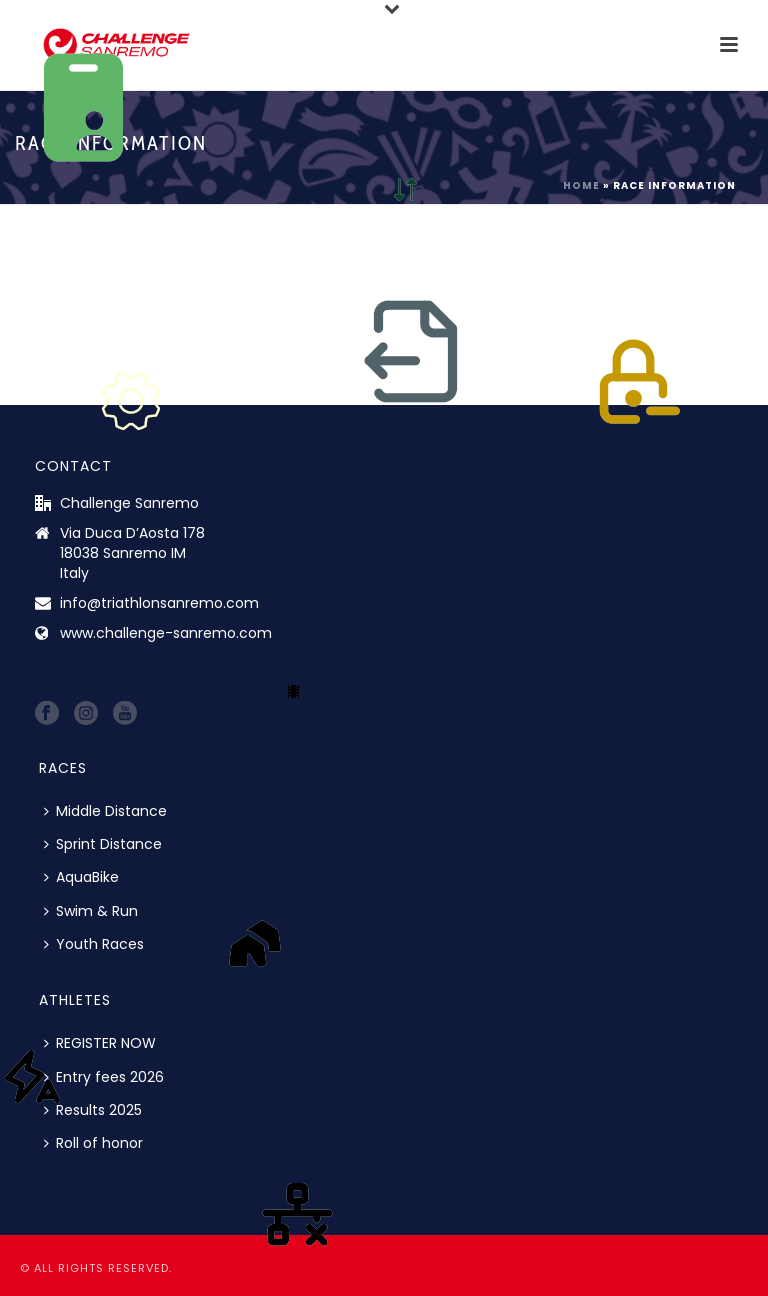  Describe the element at coordinates (297, 1215) in the screenshot. I see `network connection error or failure` at that location.